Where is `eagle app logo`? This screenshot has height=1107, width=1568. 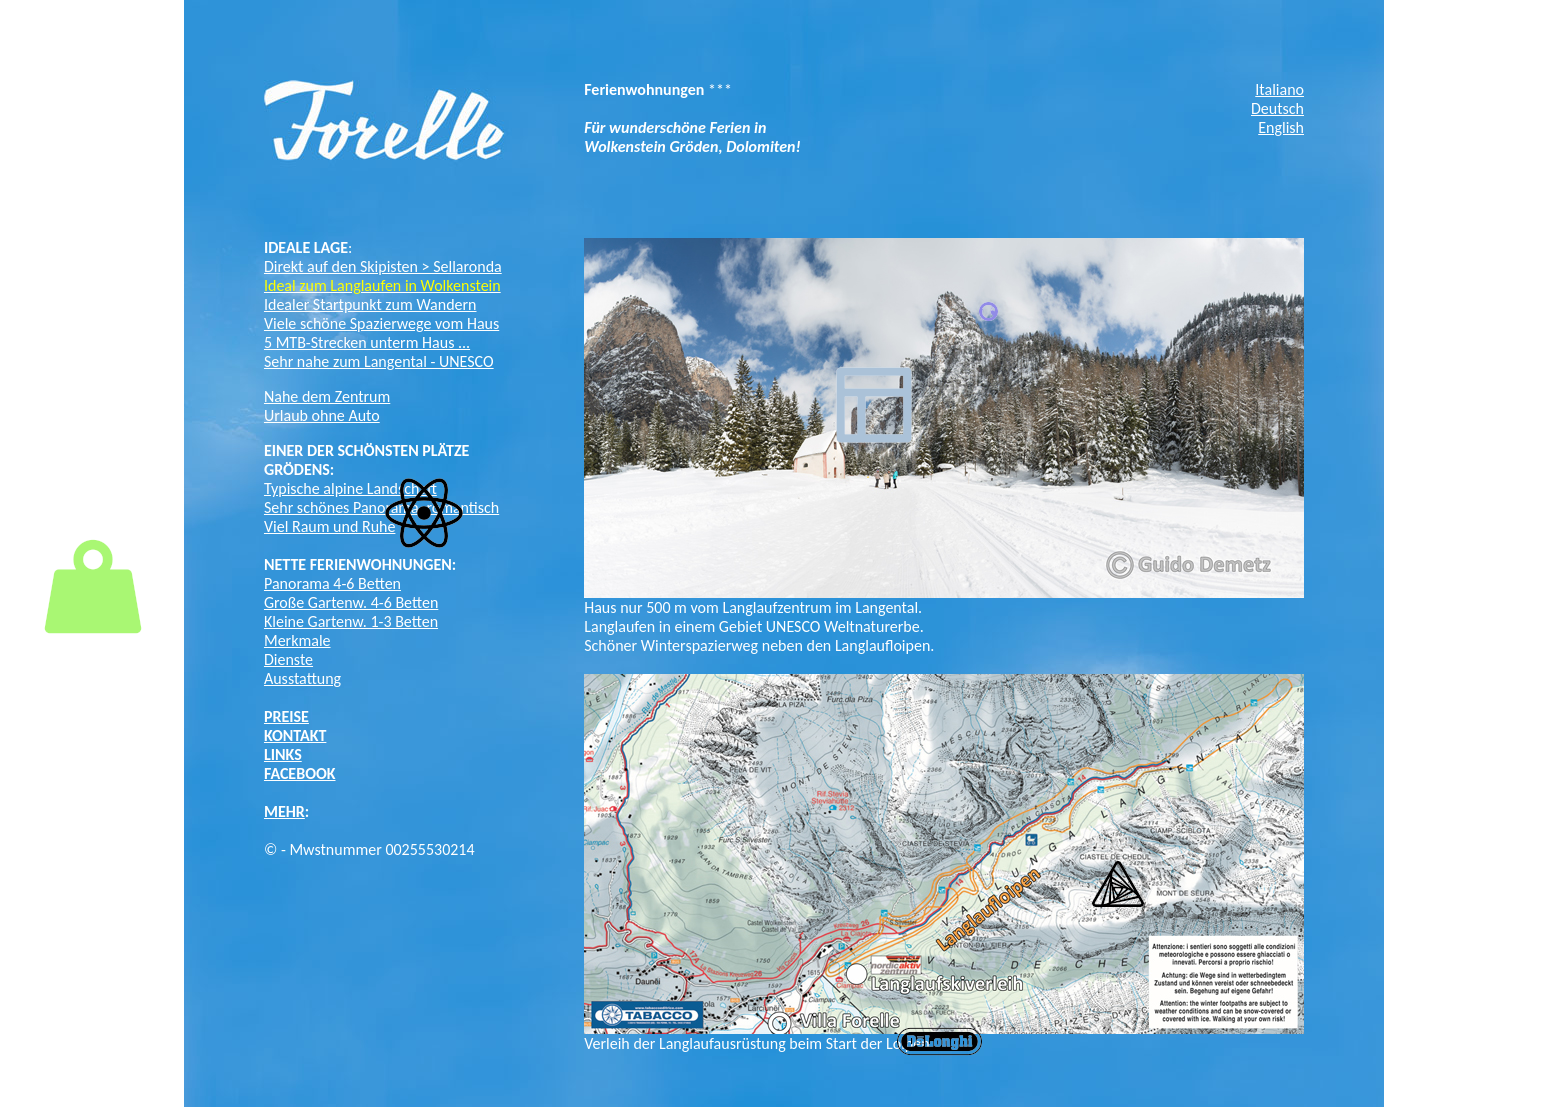 eagle app logo is located at coordinates (988, 311).